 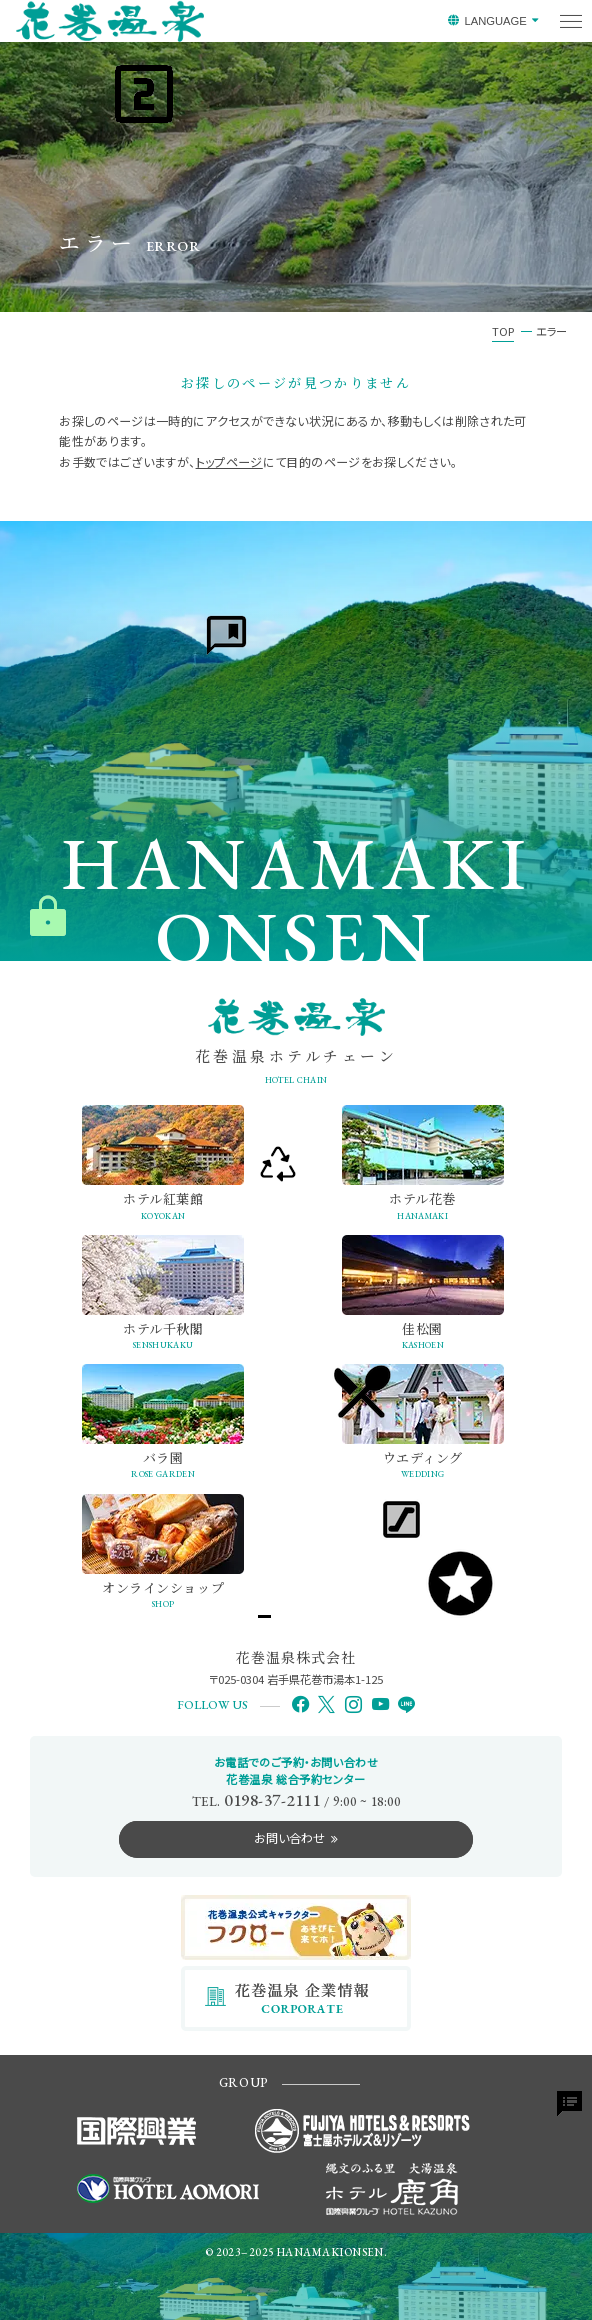 I want to click on indicates a locked or secured item, so click(x=48, y=918).